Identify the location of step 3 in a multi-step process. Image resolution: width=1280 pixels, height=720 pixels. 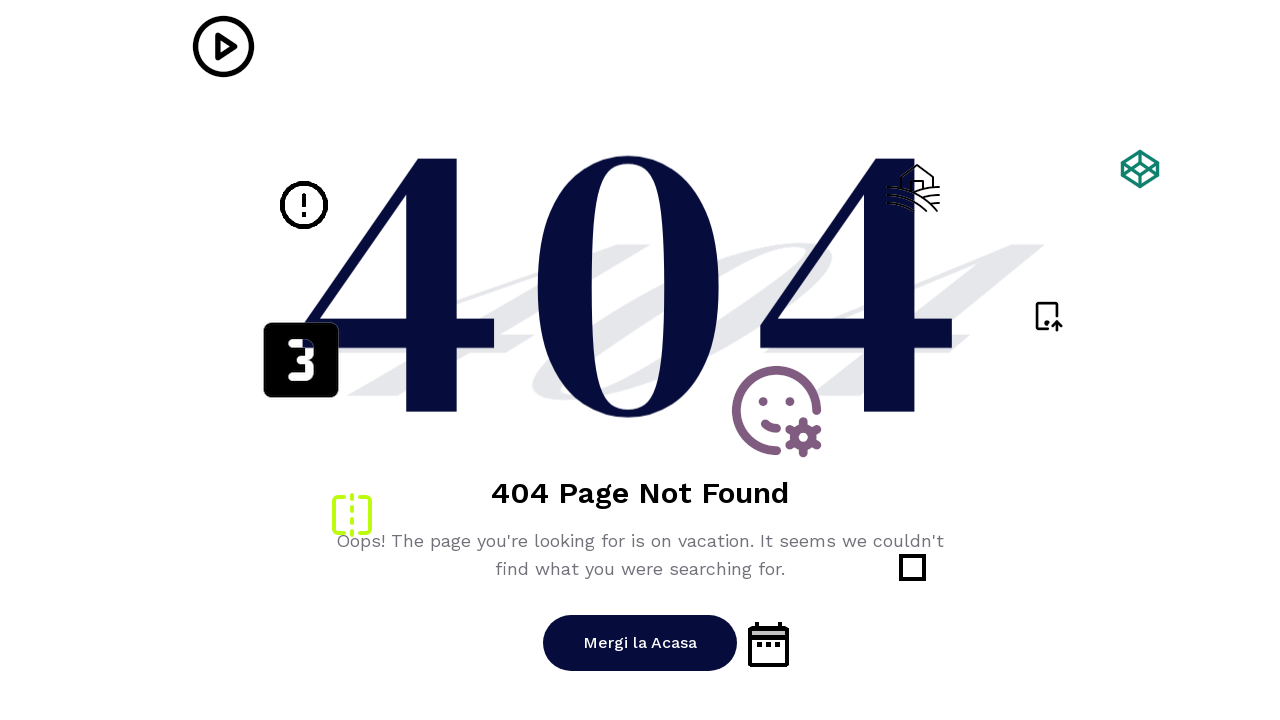
(301, 360).